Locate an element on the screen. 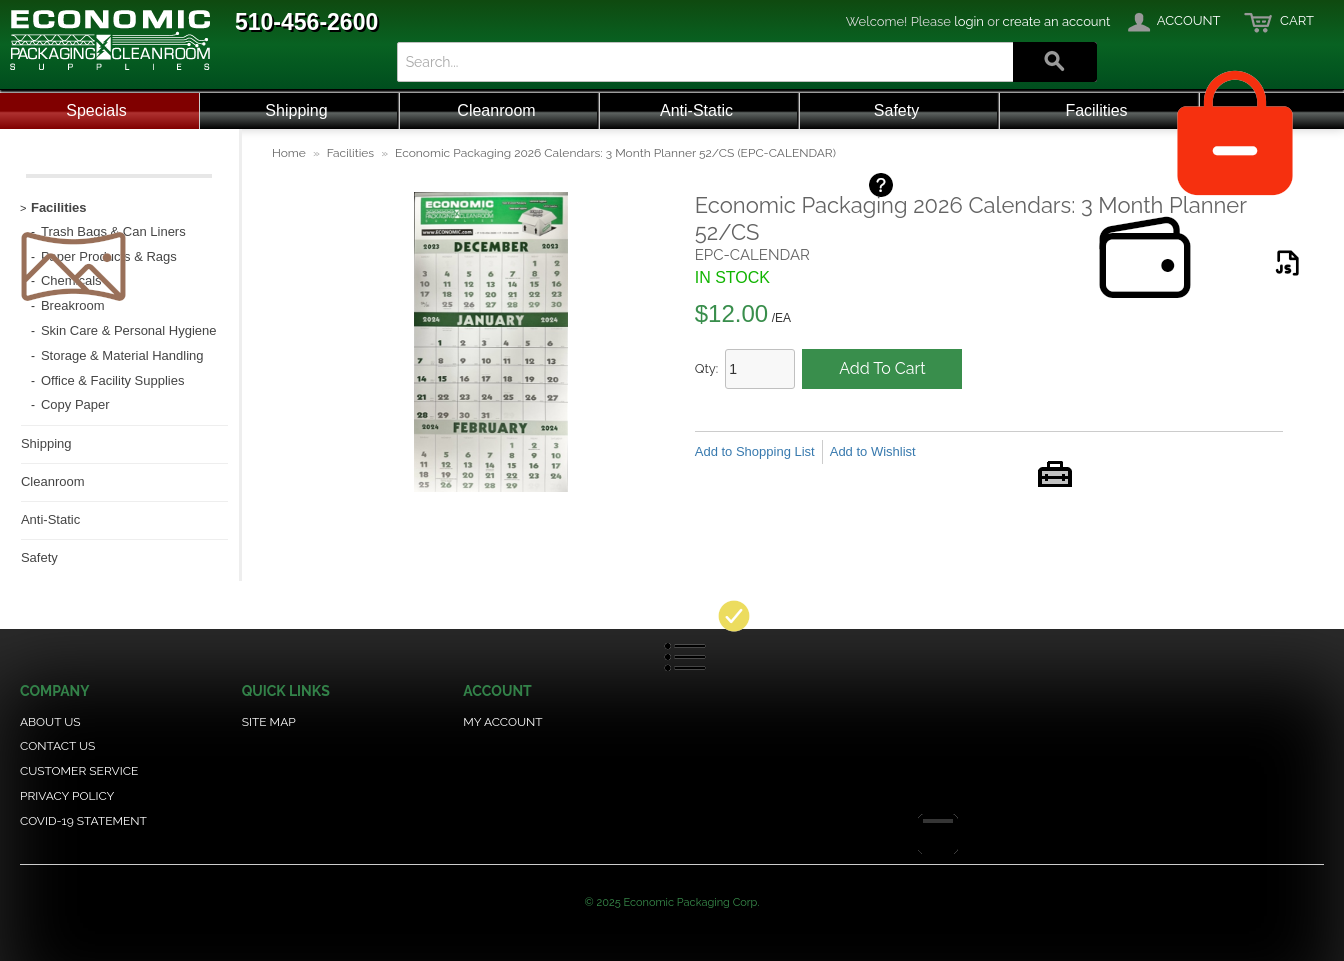  view panorama or wide-angle photos is located at coordinates (73, 266).